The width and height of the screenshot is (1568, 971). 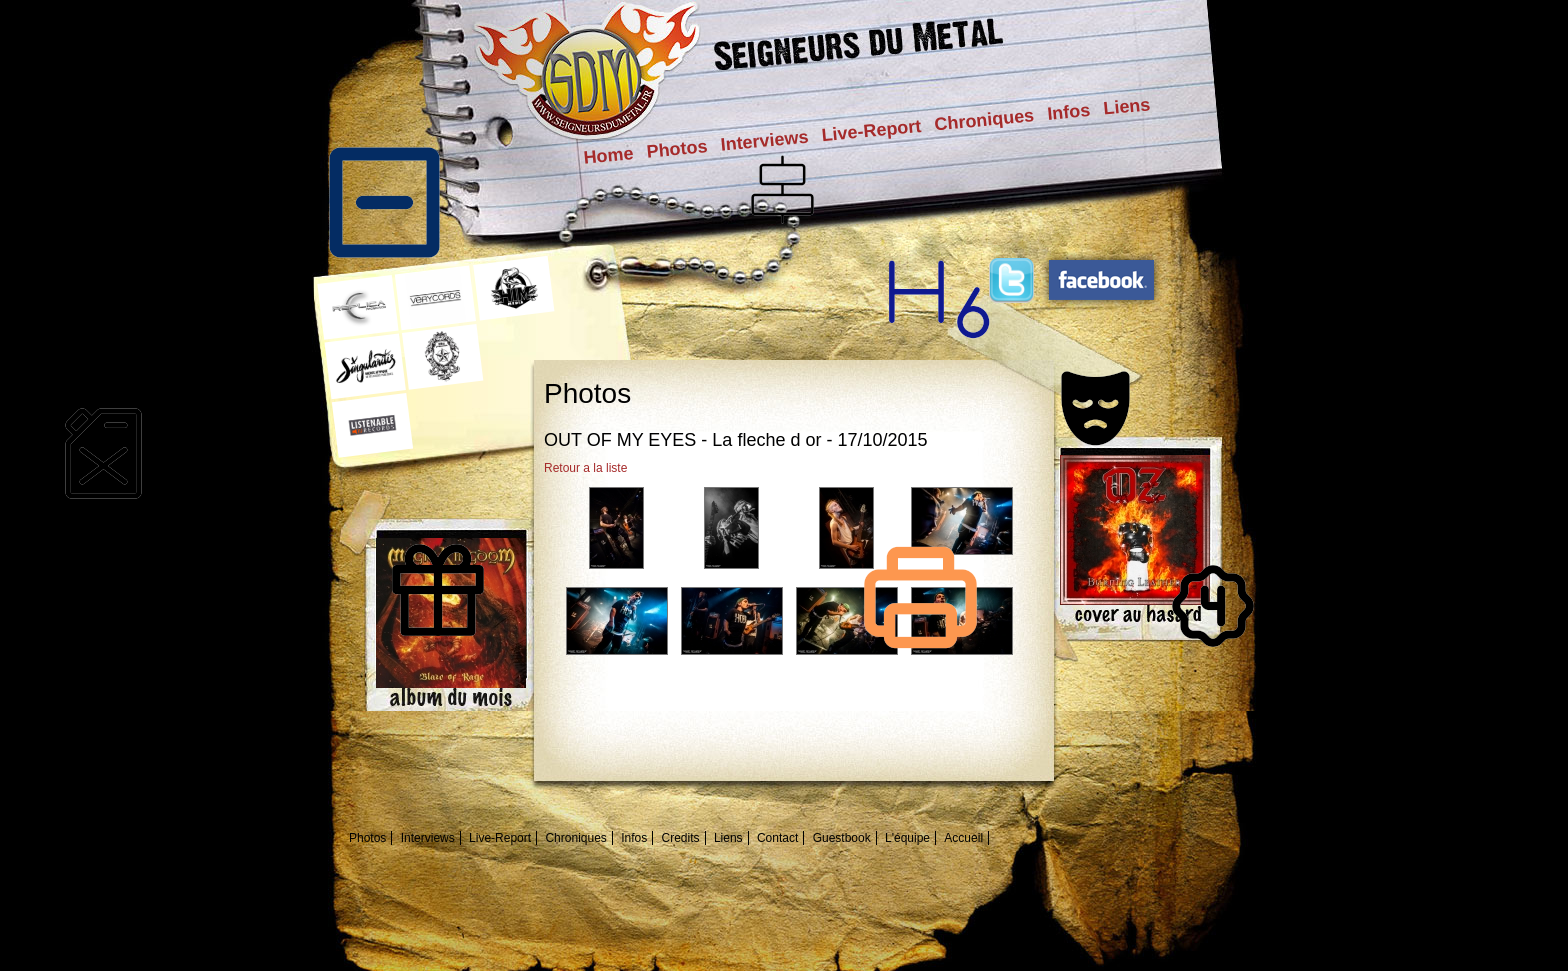 I want to click on redeem a gift or reward, so click(x=438, y=590).